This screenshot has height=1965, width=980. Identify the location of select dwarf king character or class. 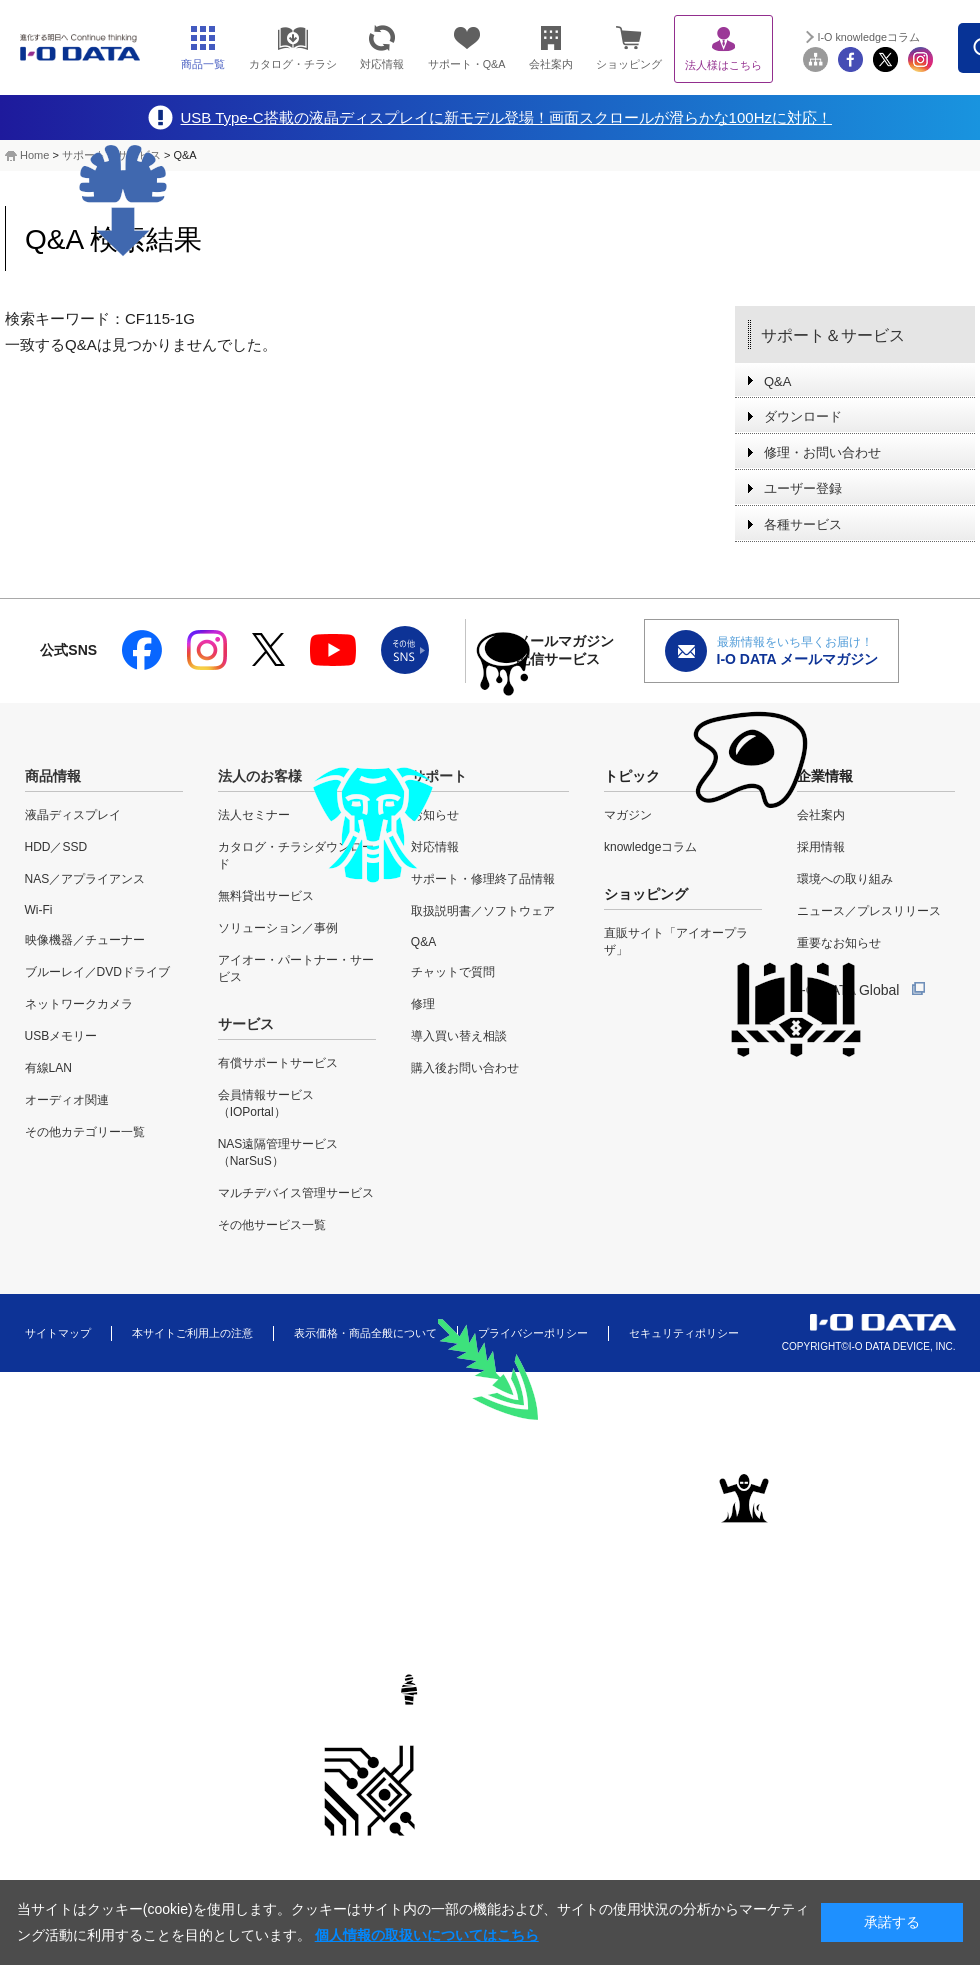
(796, 1007).